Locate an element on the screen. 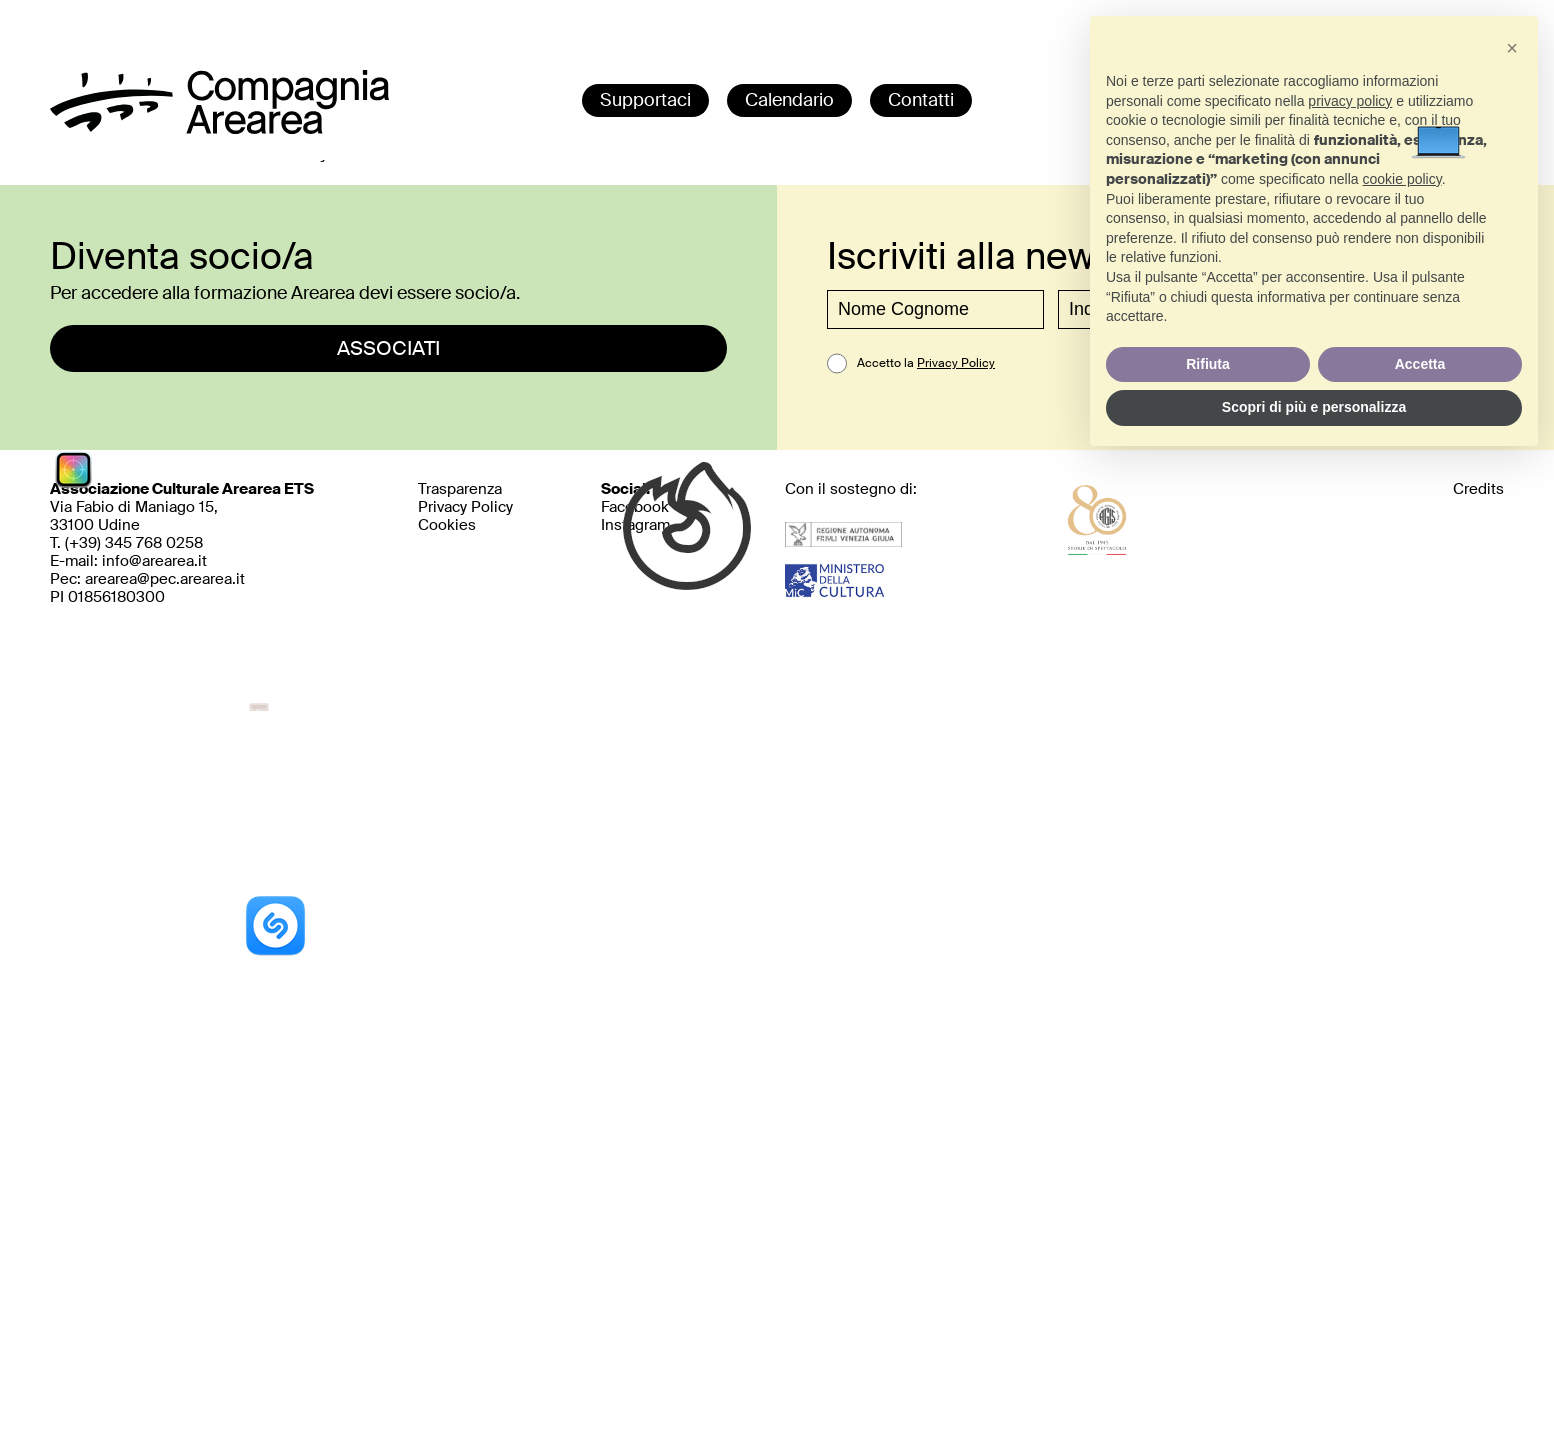 The width and height of the screenshot is (1554, 1430). indicates this macbook air in system preferences is located at coordinates (1438, 137).